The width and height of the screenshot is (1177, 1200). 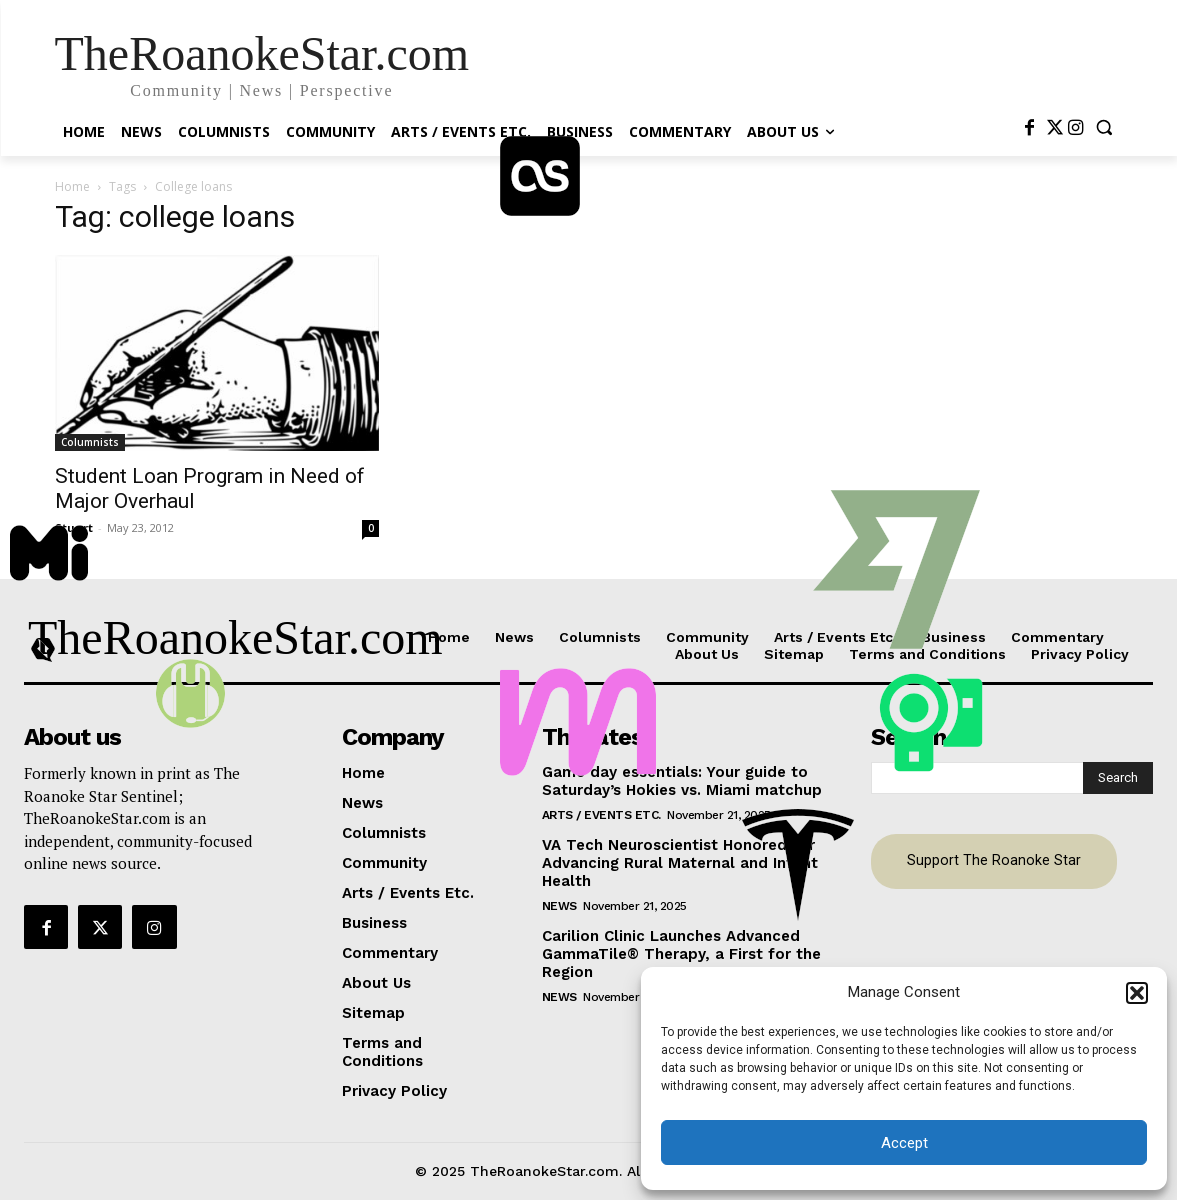 I want to click on open the Tesla app, so click(x=798, y=865).